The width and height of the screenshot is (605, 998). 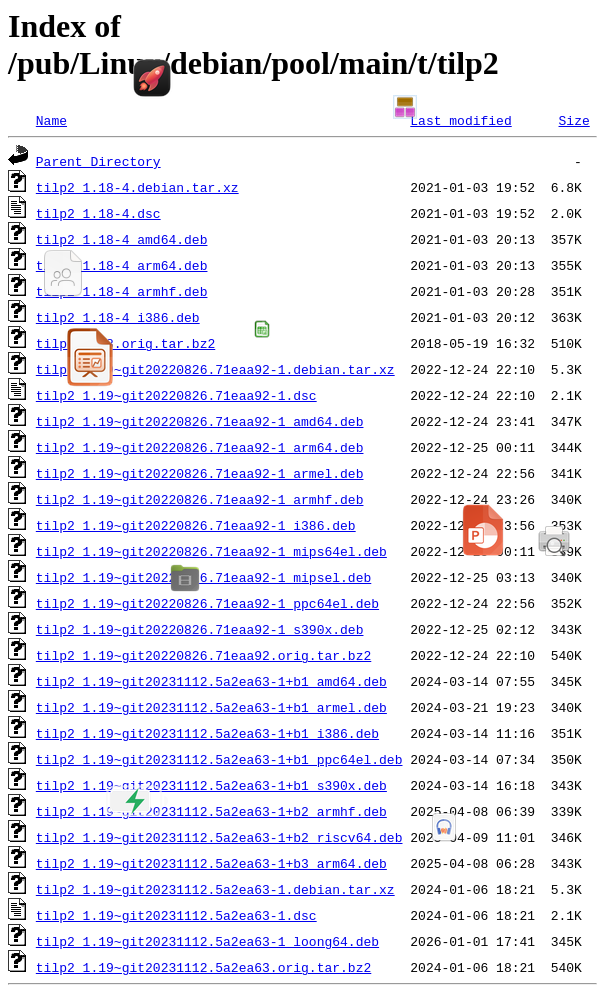 What do you see at coordinates (483, 530) in the screenshot?
I see `a powerpoint slideshow file` at bounding box center [483, 530].